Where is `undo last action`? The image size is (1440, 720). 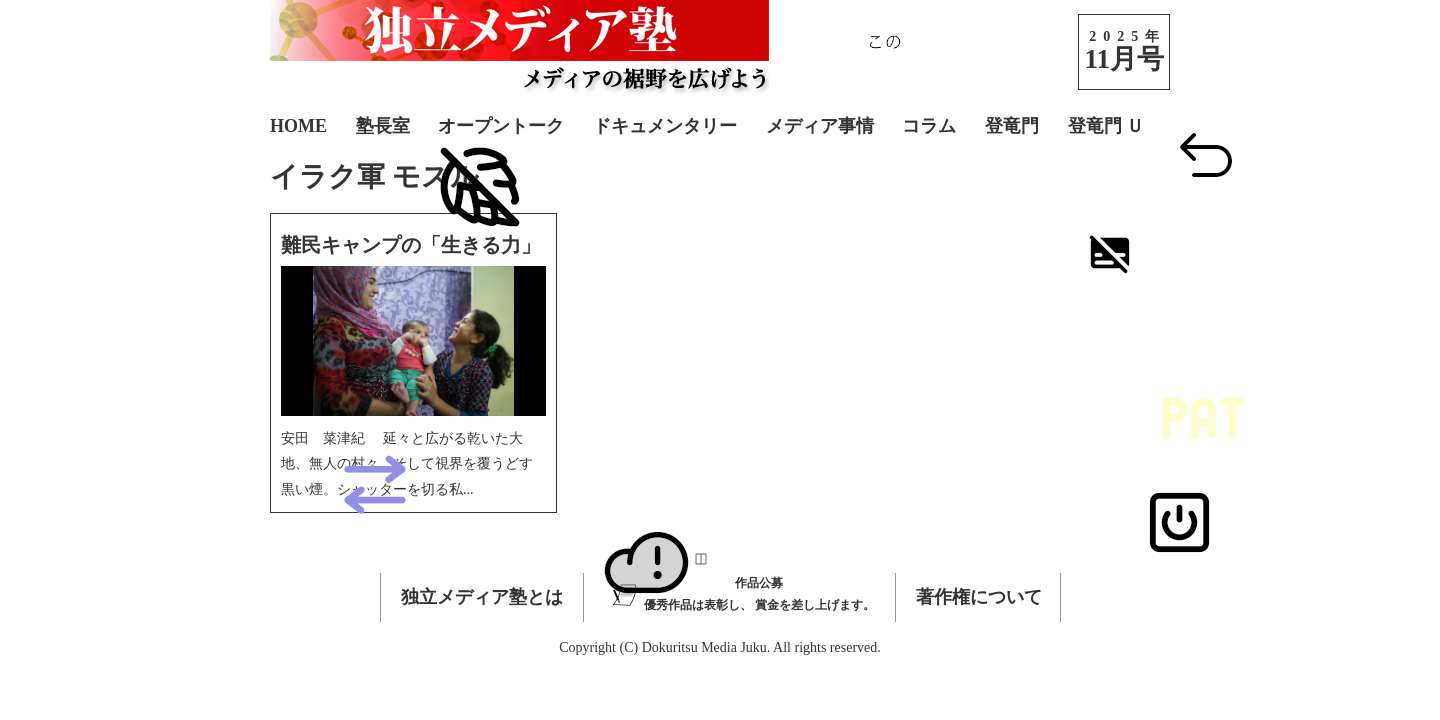 undo last action is located at coordinates (1206, 157).